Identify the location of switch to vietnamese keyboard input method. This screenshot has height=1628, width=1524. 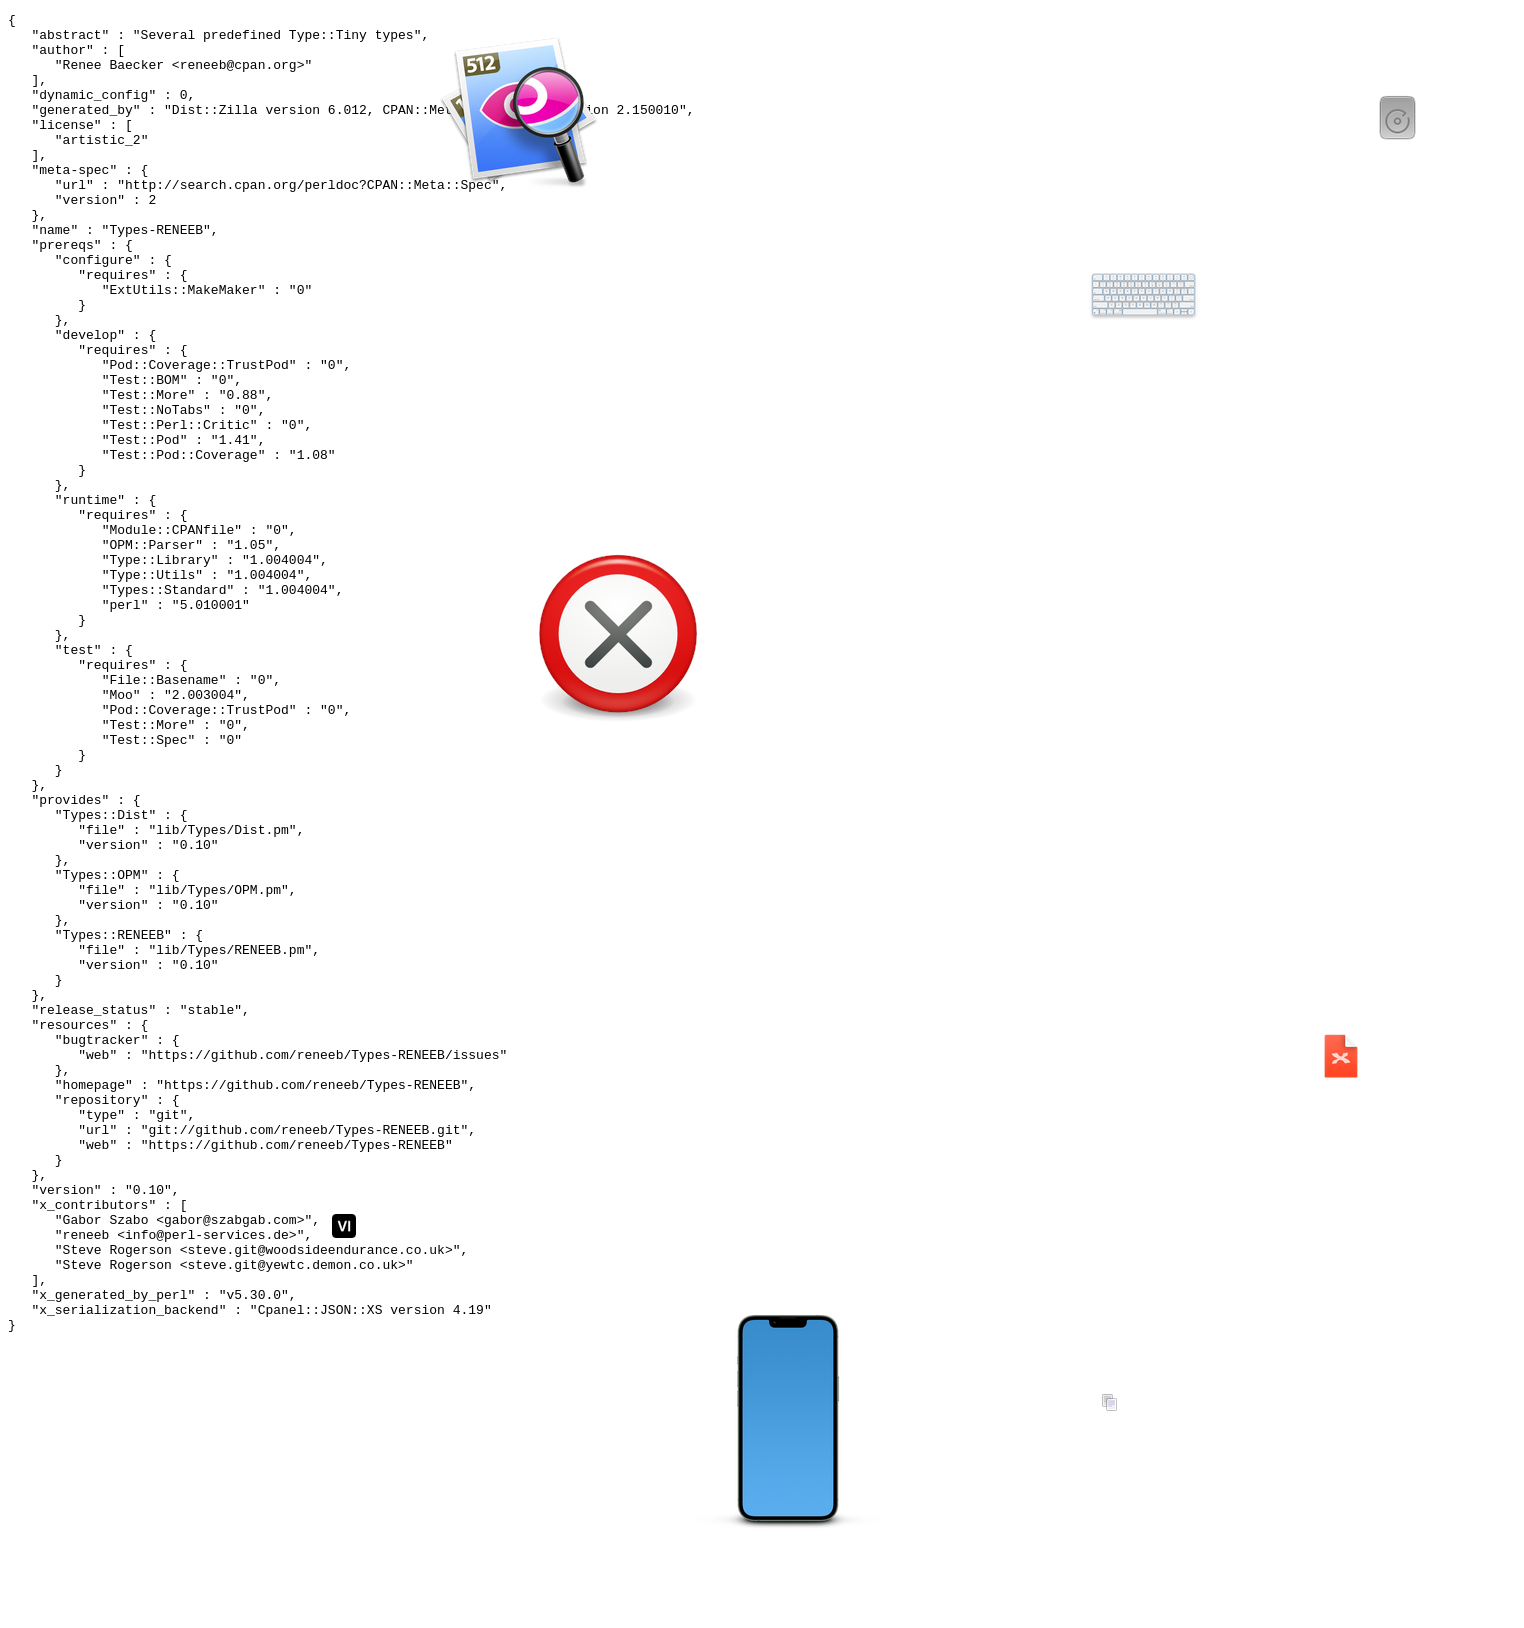
(344, 1226).